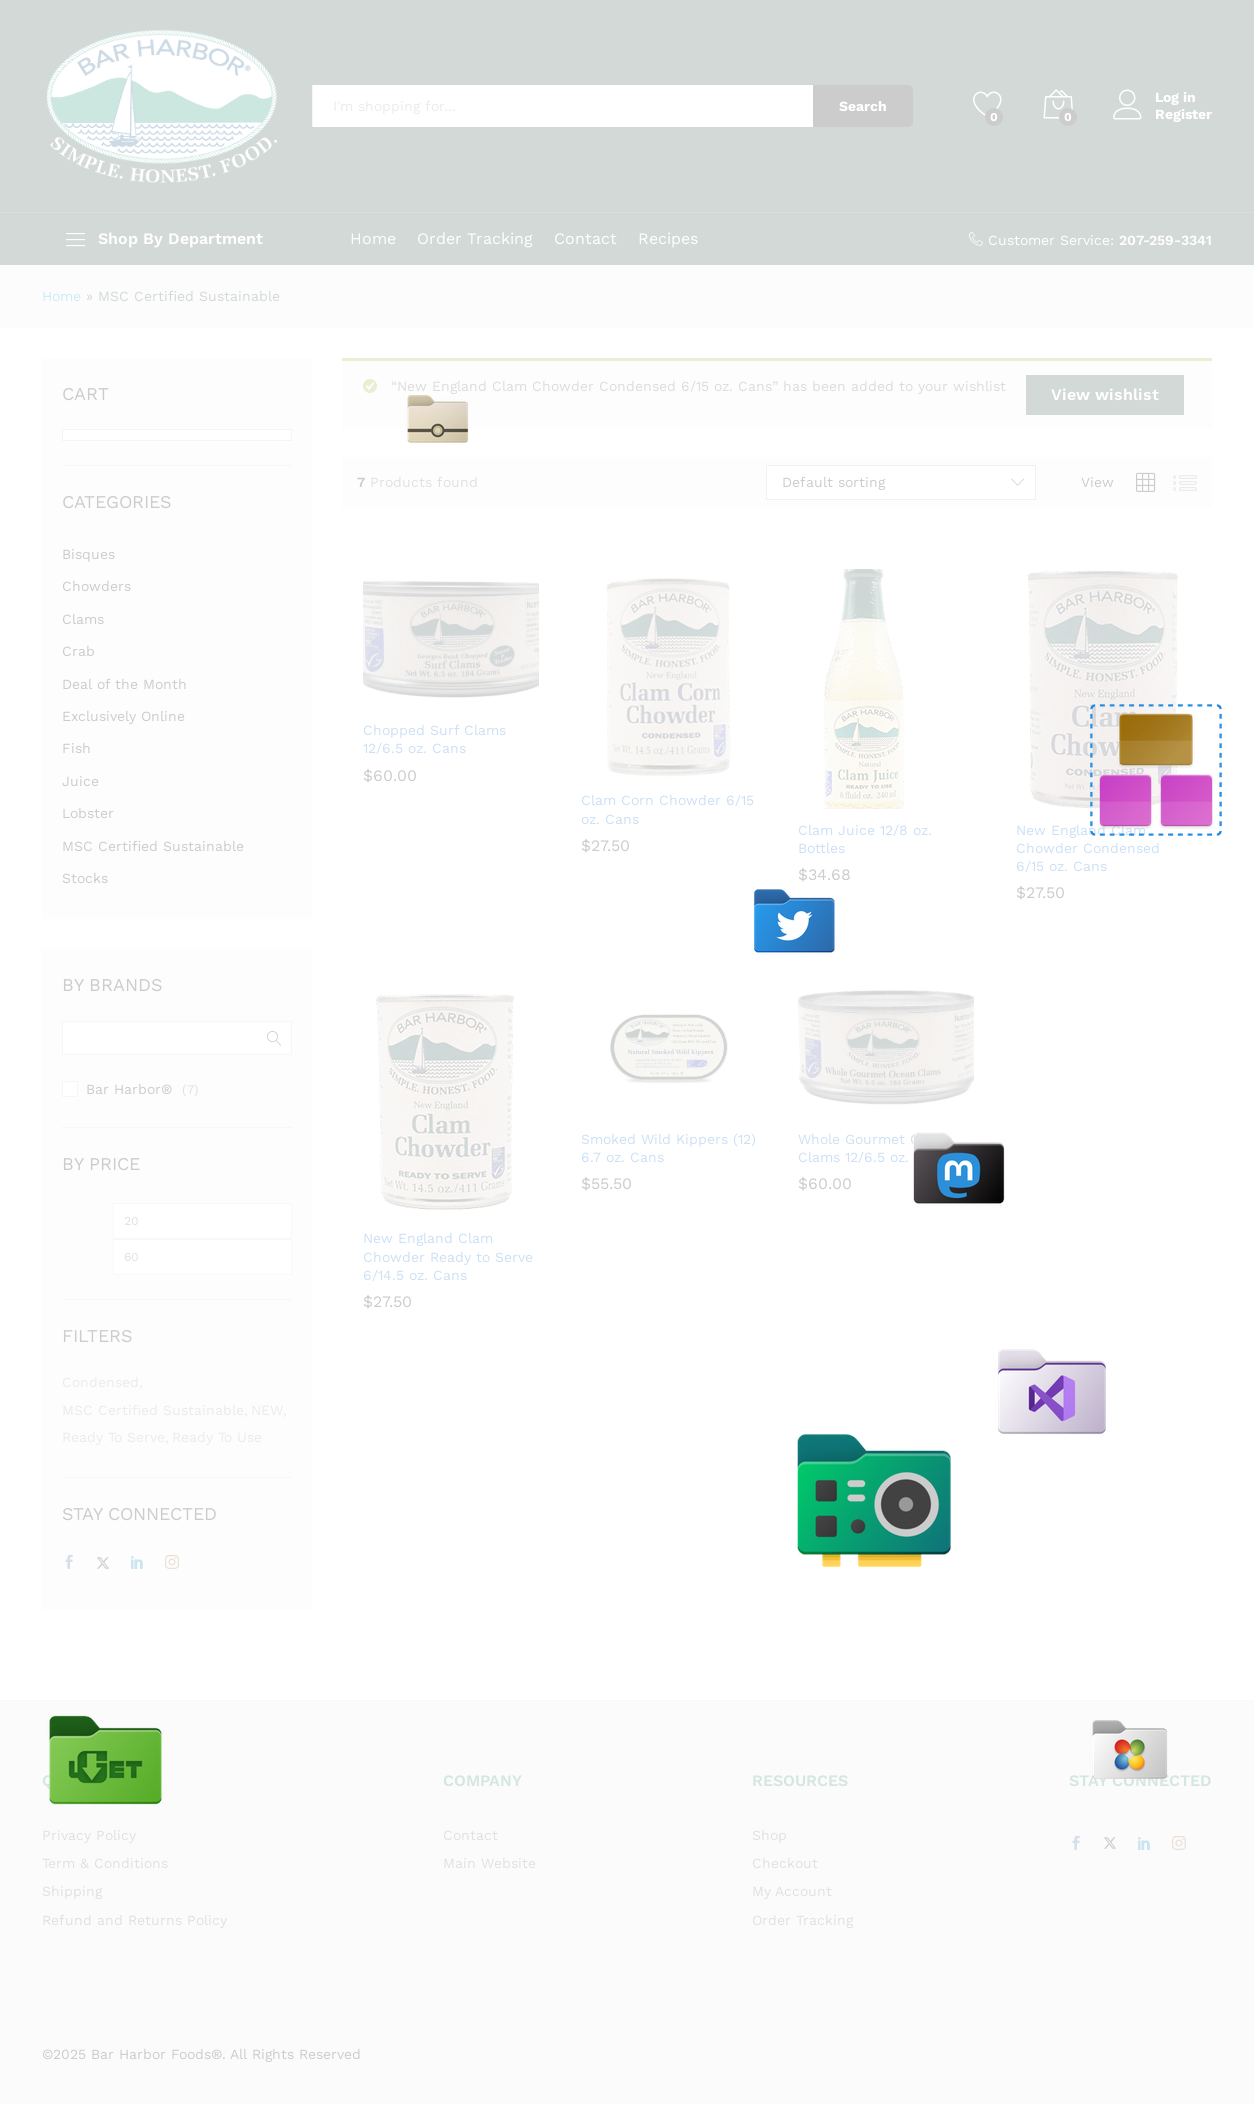 This screenshot has height=2104, width=1254. I want to click on open graphics or image files folder, so click(873, 1498).